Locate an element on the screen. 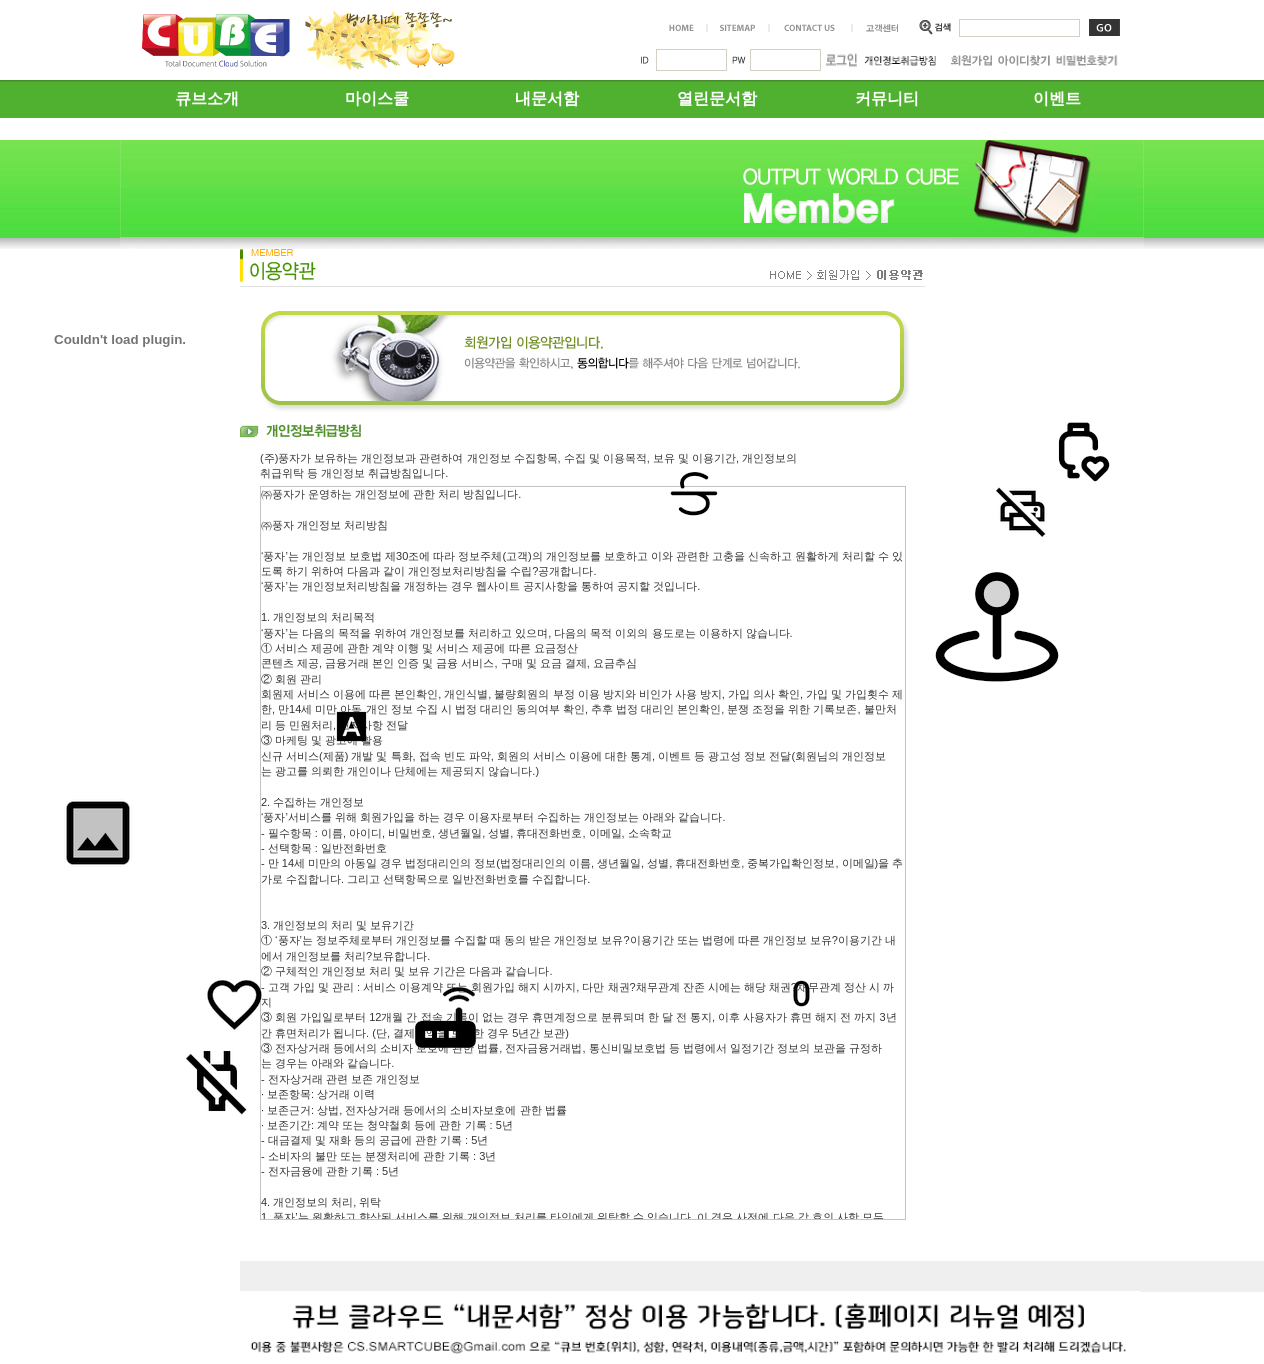 The width and height of the screenshot is (1264, 1364). add item to favorites is located at coordinates (234, 1004).